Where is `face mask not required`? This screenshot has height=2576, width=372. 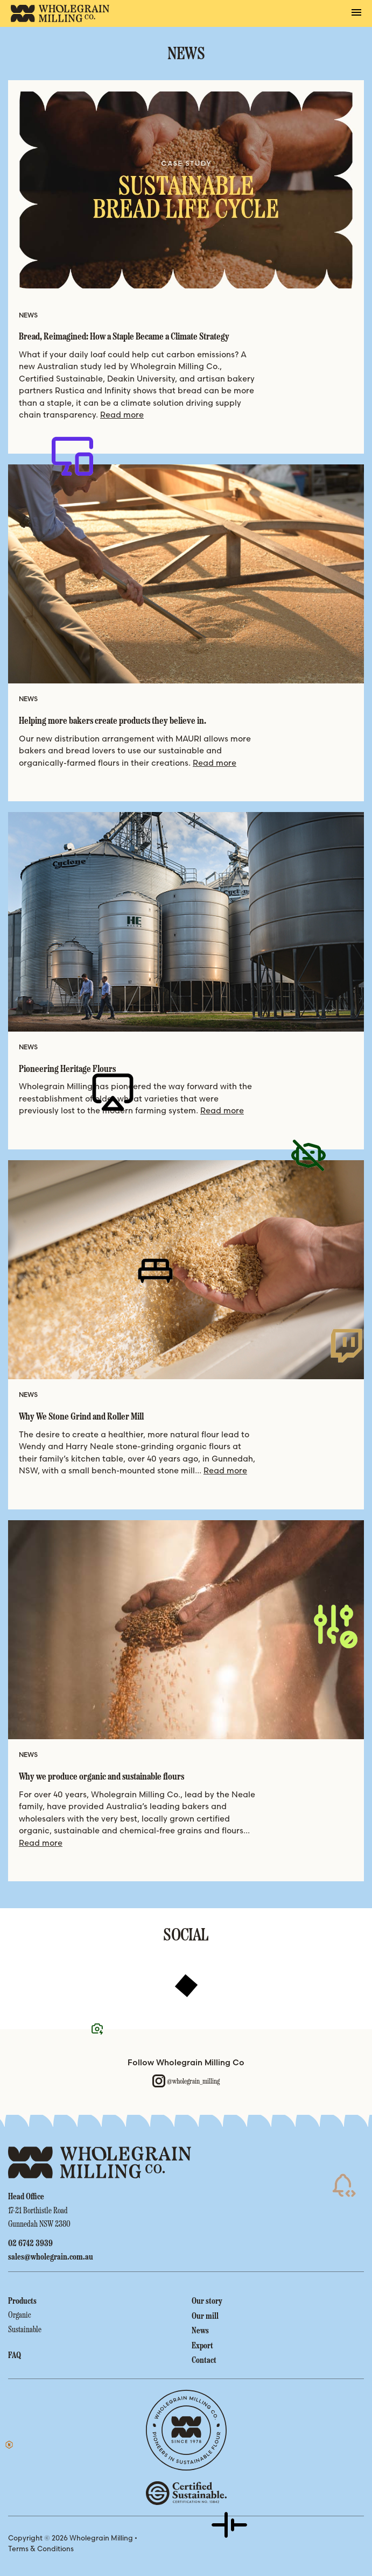
face mask not required is located at coordinates (308, 1155).